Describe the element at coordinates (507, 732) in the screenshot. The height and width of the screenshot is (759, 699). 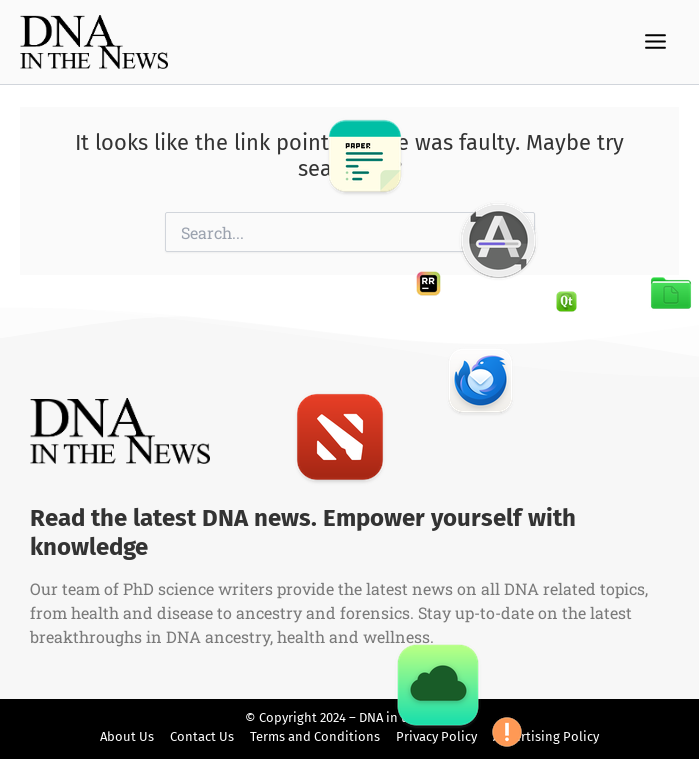
I see `indicates locally modified file not yet staged for commit` at that location.